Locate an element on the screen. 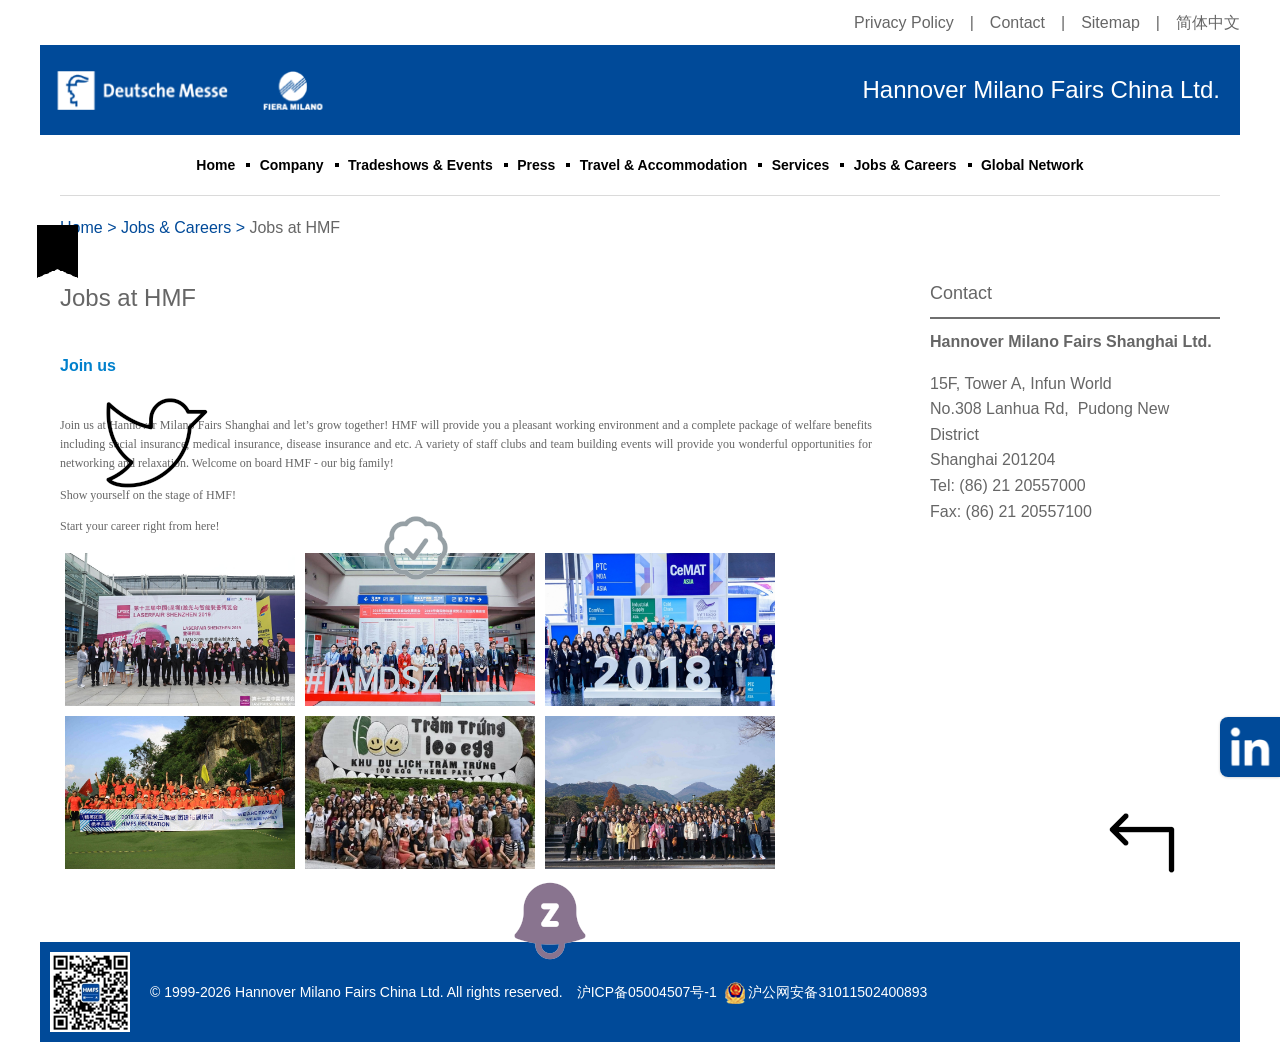 The width and height of the screenshot is (1280, 1042). bookmark this item is located at coordinates (57, 251).